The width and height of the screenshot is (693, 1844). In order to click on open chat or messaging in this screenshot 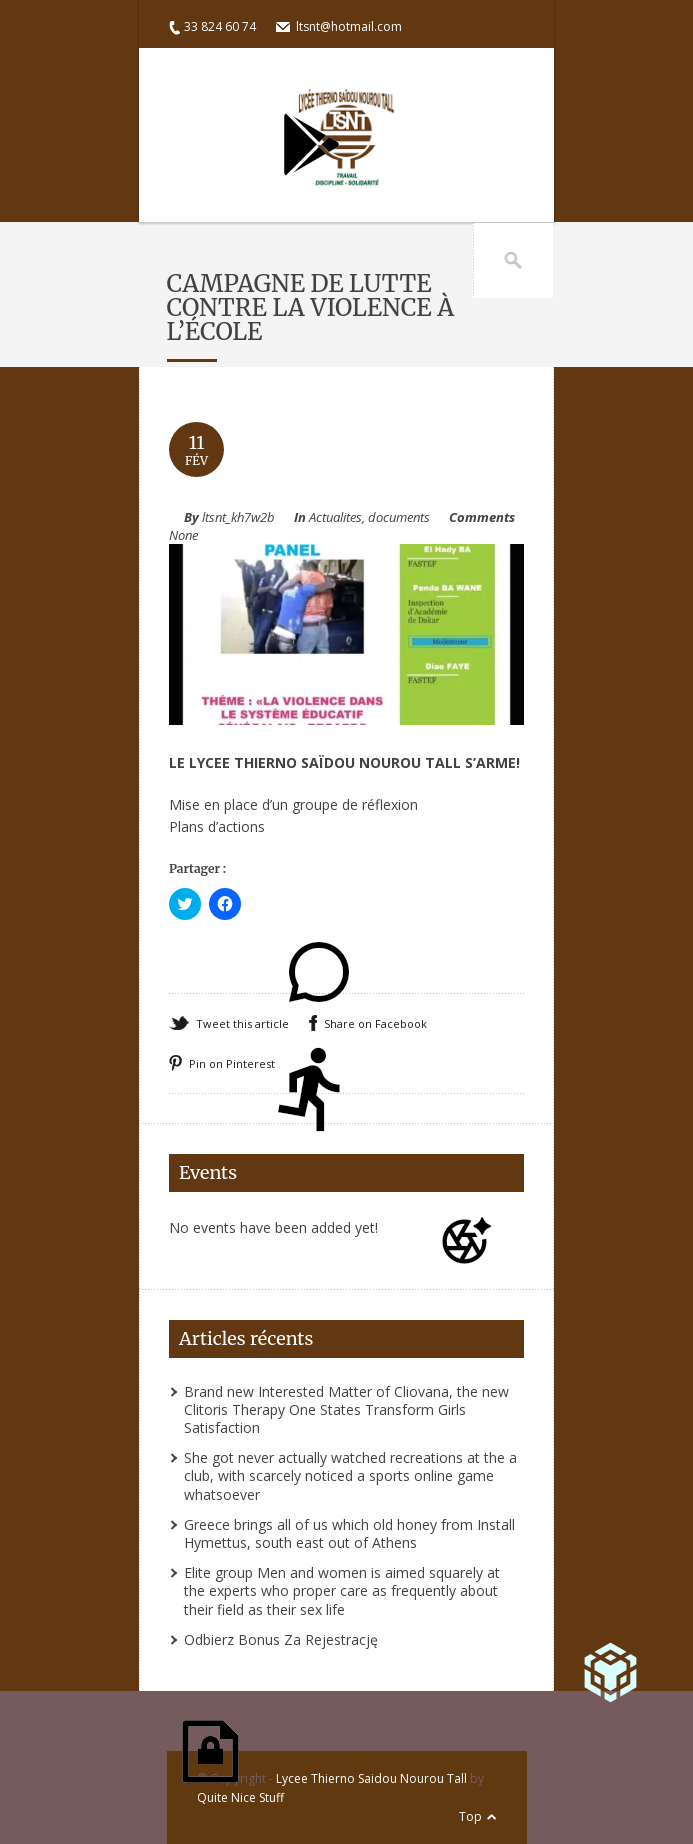, I will do `click(319, 972)`.